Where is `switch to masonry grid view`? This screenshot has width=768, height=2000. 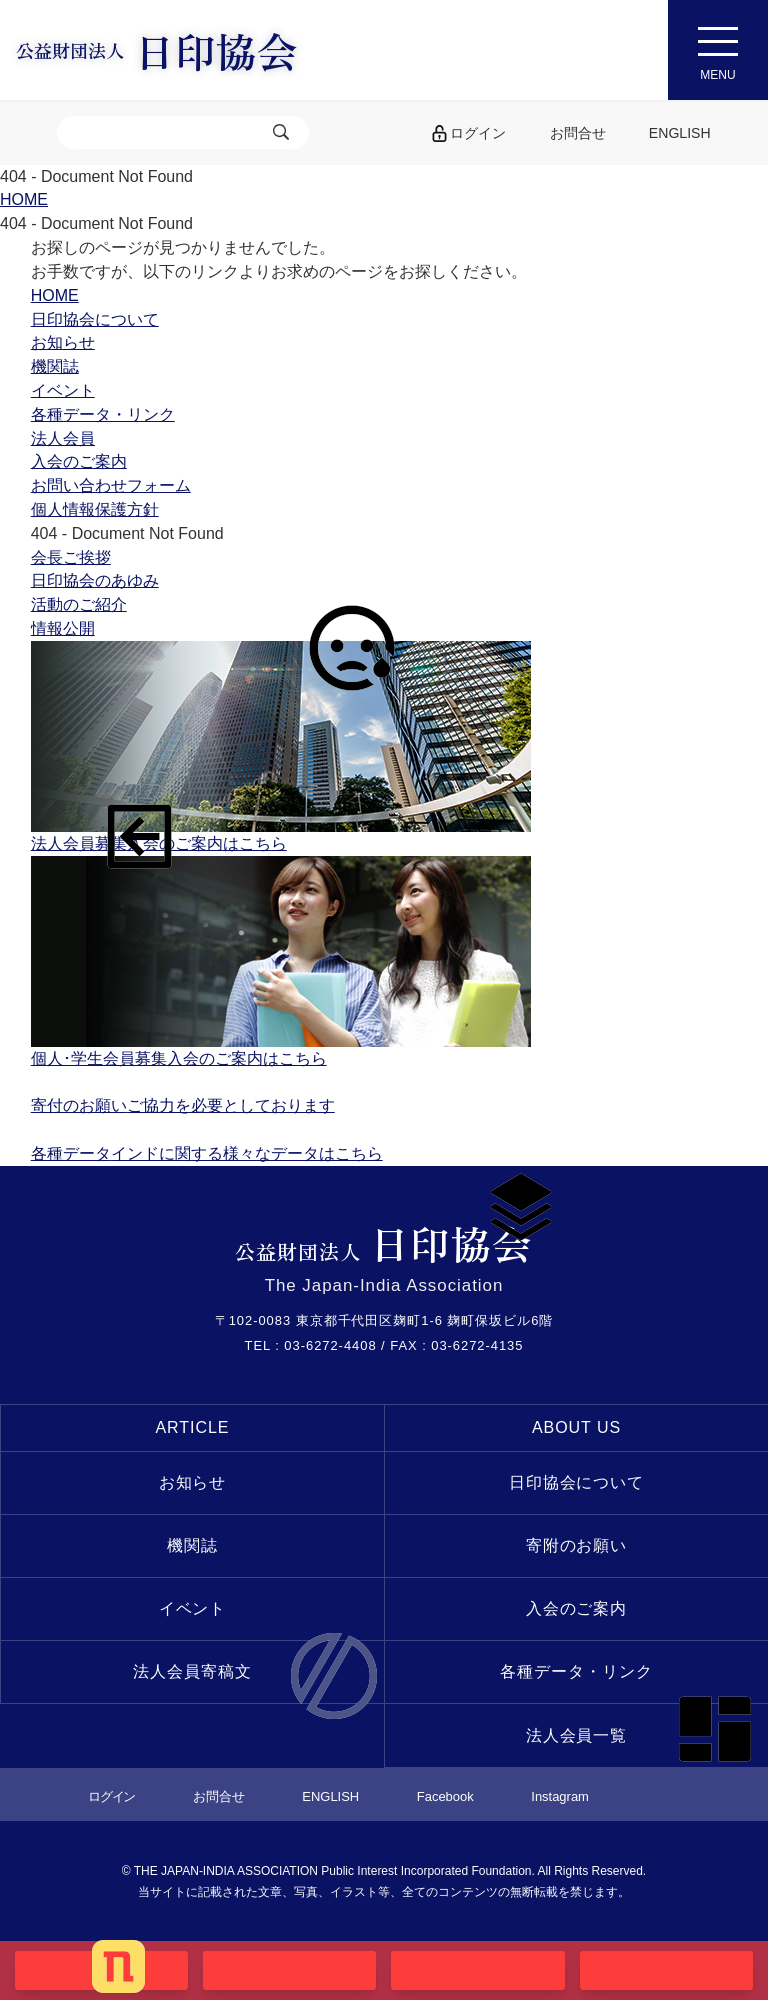 switch to masonry grid view is located at coordinates (715, 1729).